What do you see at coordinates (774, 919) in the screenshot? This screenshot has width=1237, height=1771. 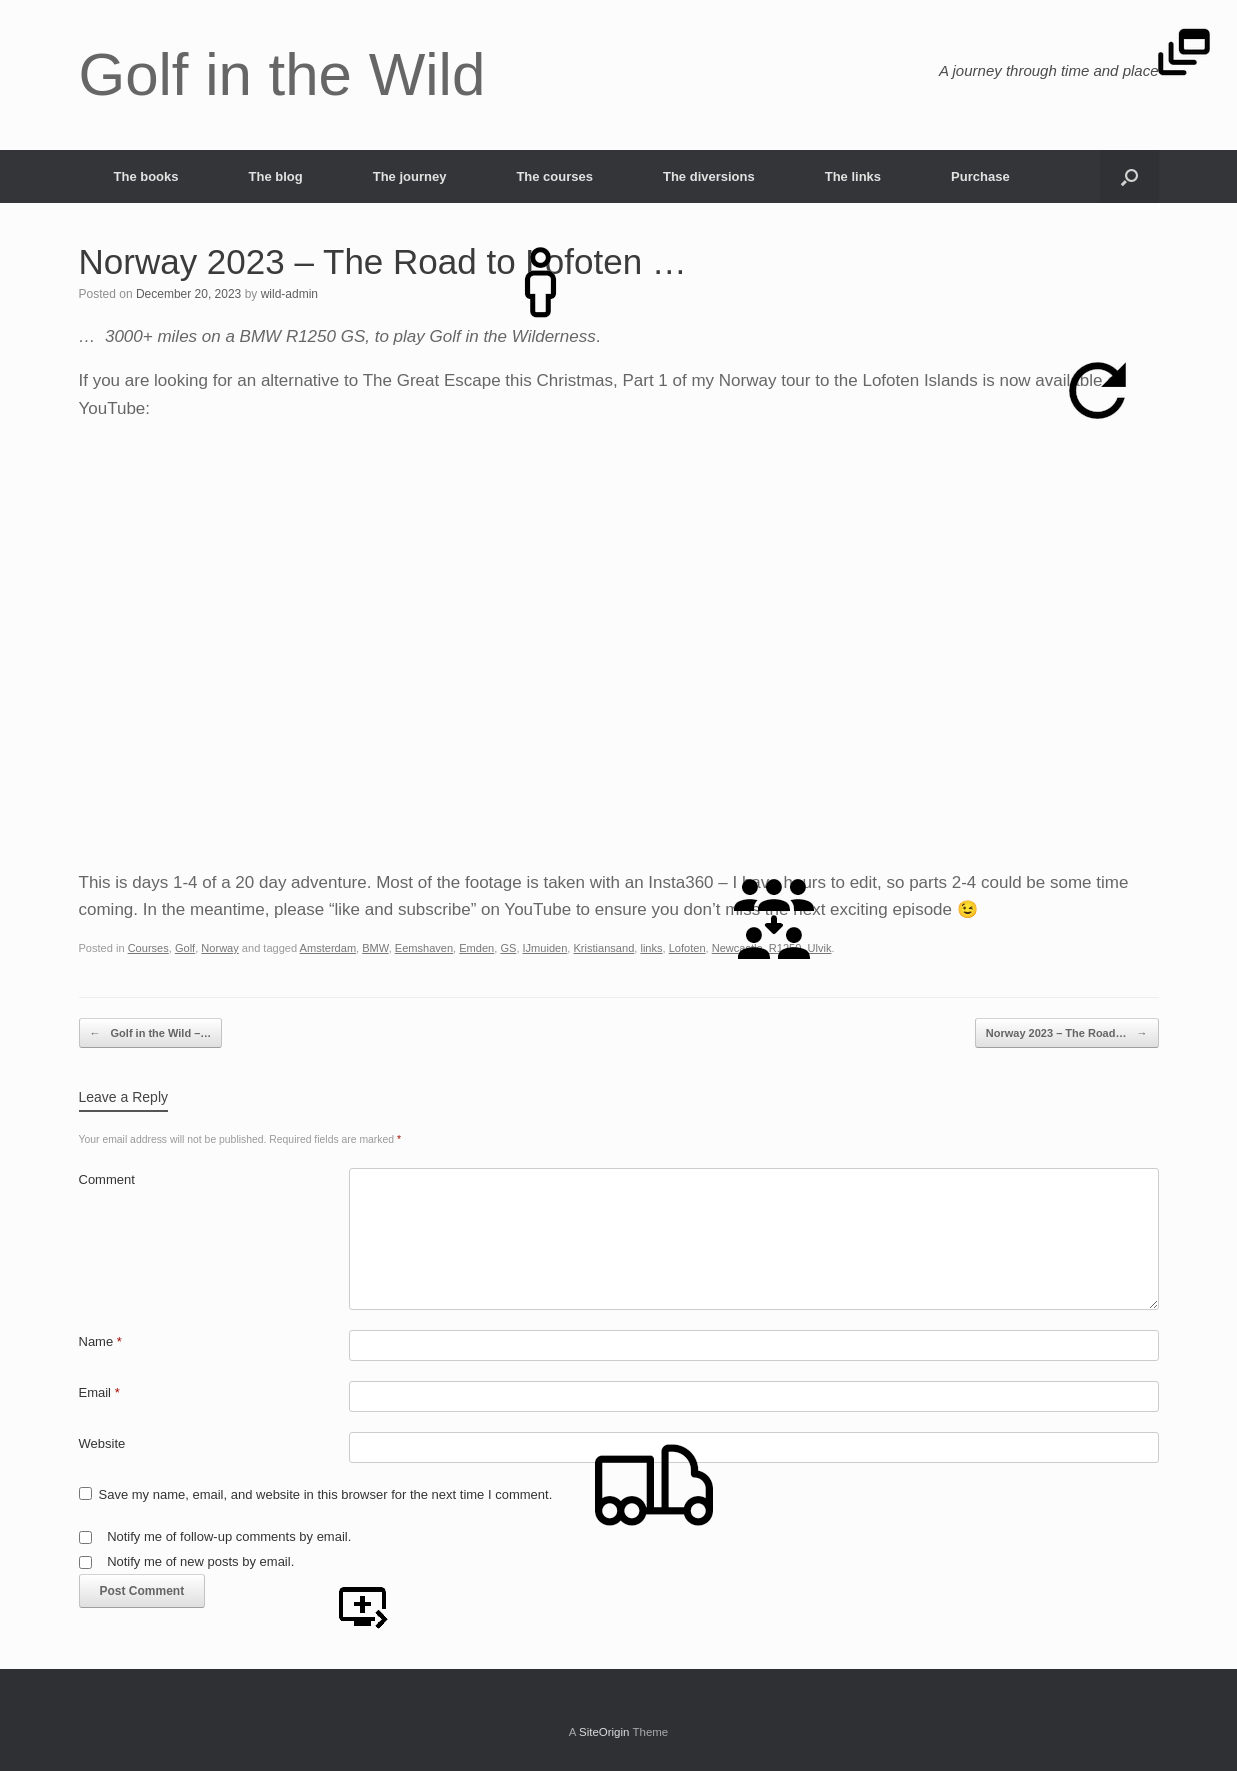 I see `reduce maximum occupancy or group size` at bounding box center [774, 919].